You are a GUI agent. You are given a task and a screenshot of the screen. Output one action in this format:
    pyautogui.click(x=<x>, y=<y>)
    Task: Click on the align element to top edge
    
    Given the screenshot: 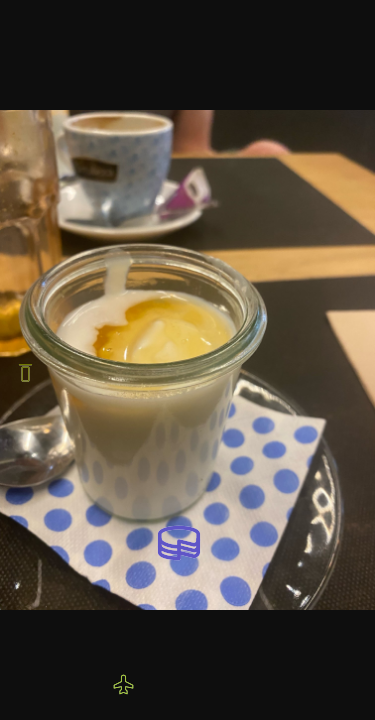 What is the action you would take?
    pyautogui.click(x=25, y=372)
    